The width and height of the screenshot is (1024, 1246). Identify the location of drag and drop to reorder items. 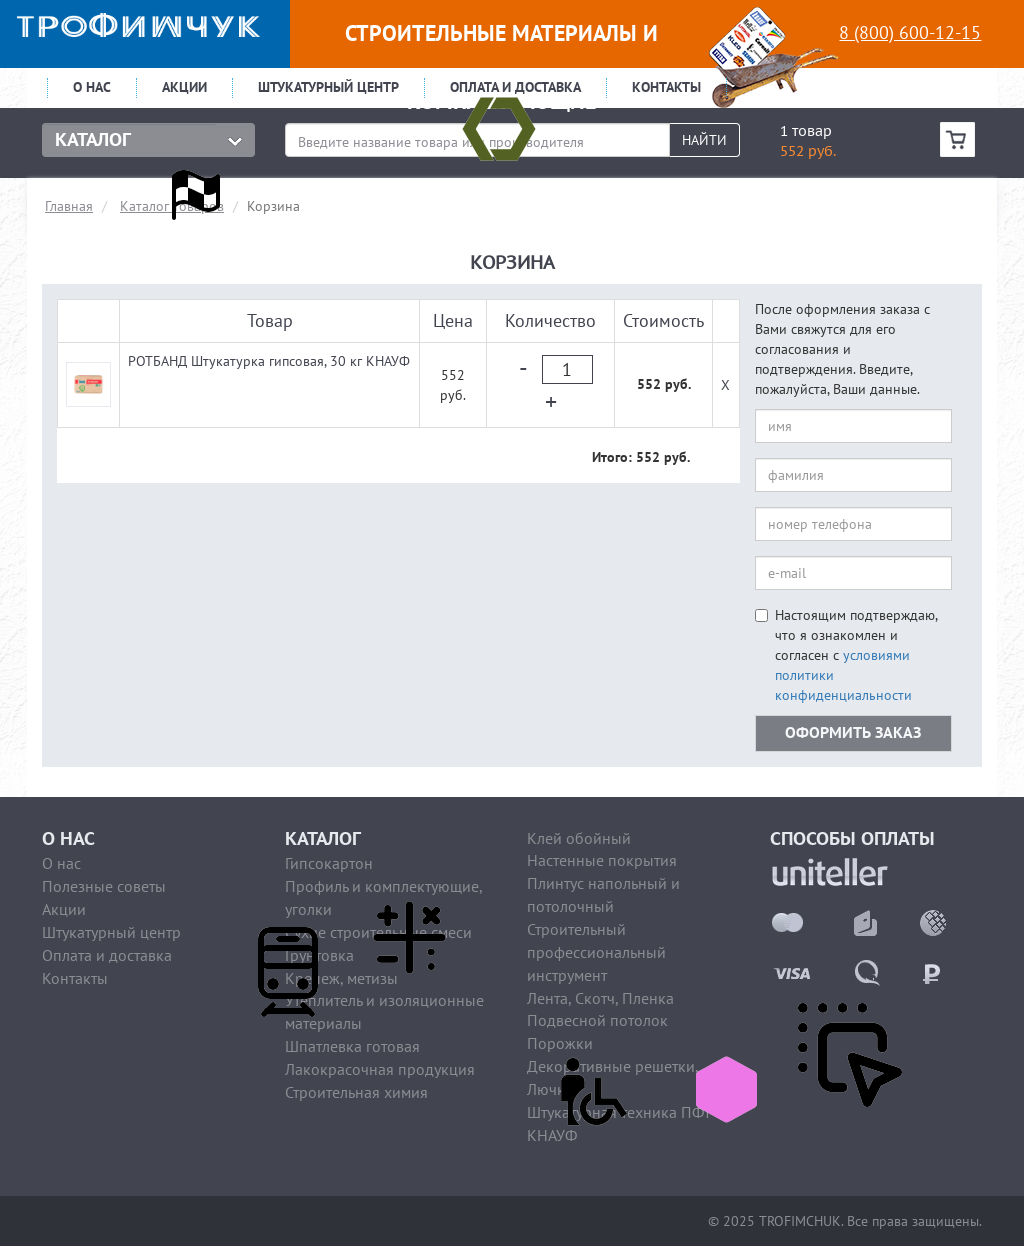
(847, 1052).